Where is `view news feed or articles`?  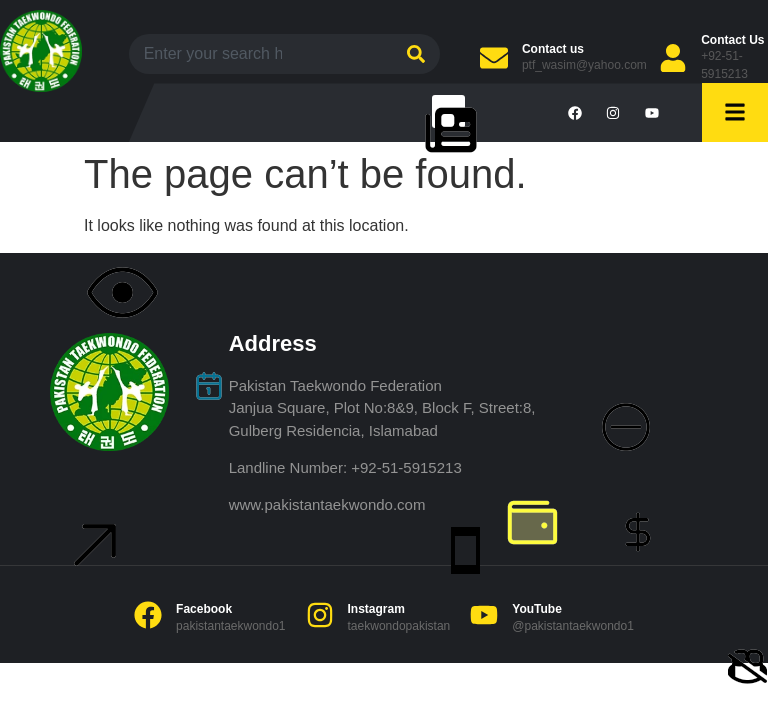 view news feed or articles is located at coordinates (451, 130).